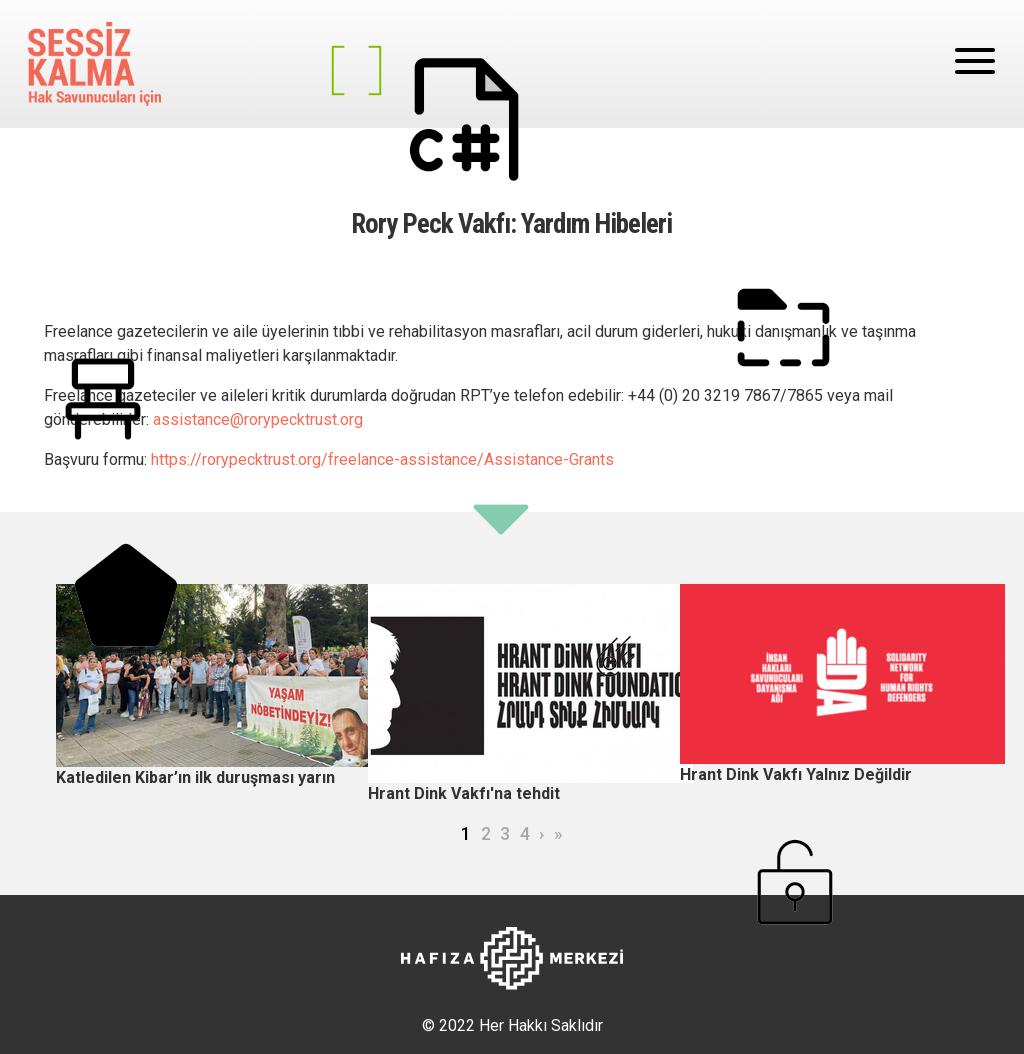 Image resolution: width=1024 pixels, height=1054 pixels. Describe the element at coordinates (616, 657) in the screenshot. I see `indicates a trending or viral item` at that location.